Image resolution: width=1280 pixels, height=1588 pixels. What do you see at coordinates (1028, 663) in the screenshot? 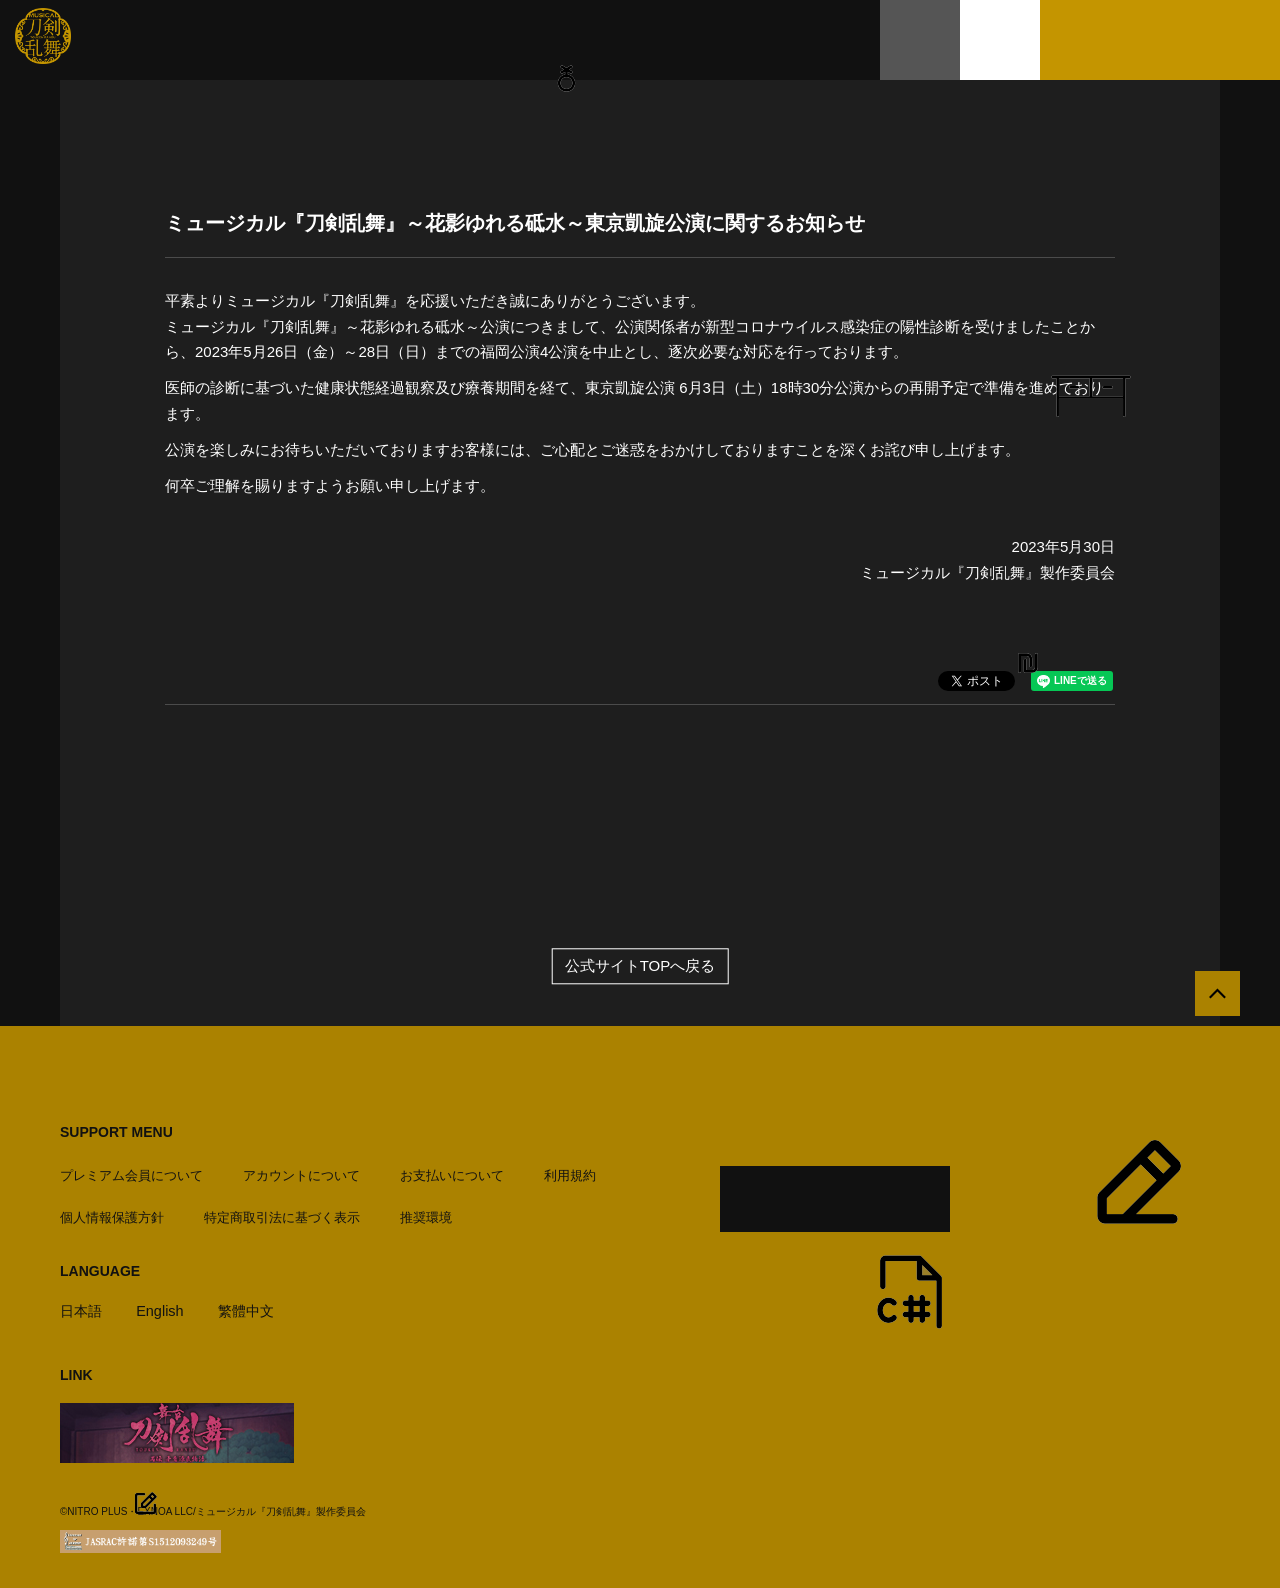
I see `indicates Israeli new shekel currency` at bounding box center [1028, 663].